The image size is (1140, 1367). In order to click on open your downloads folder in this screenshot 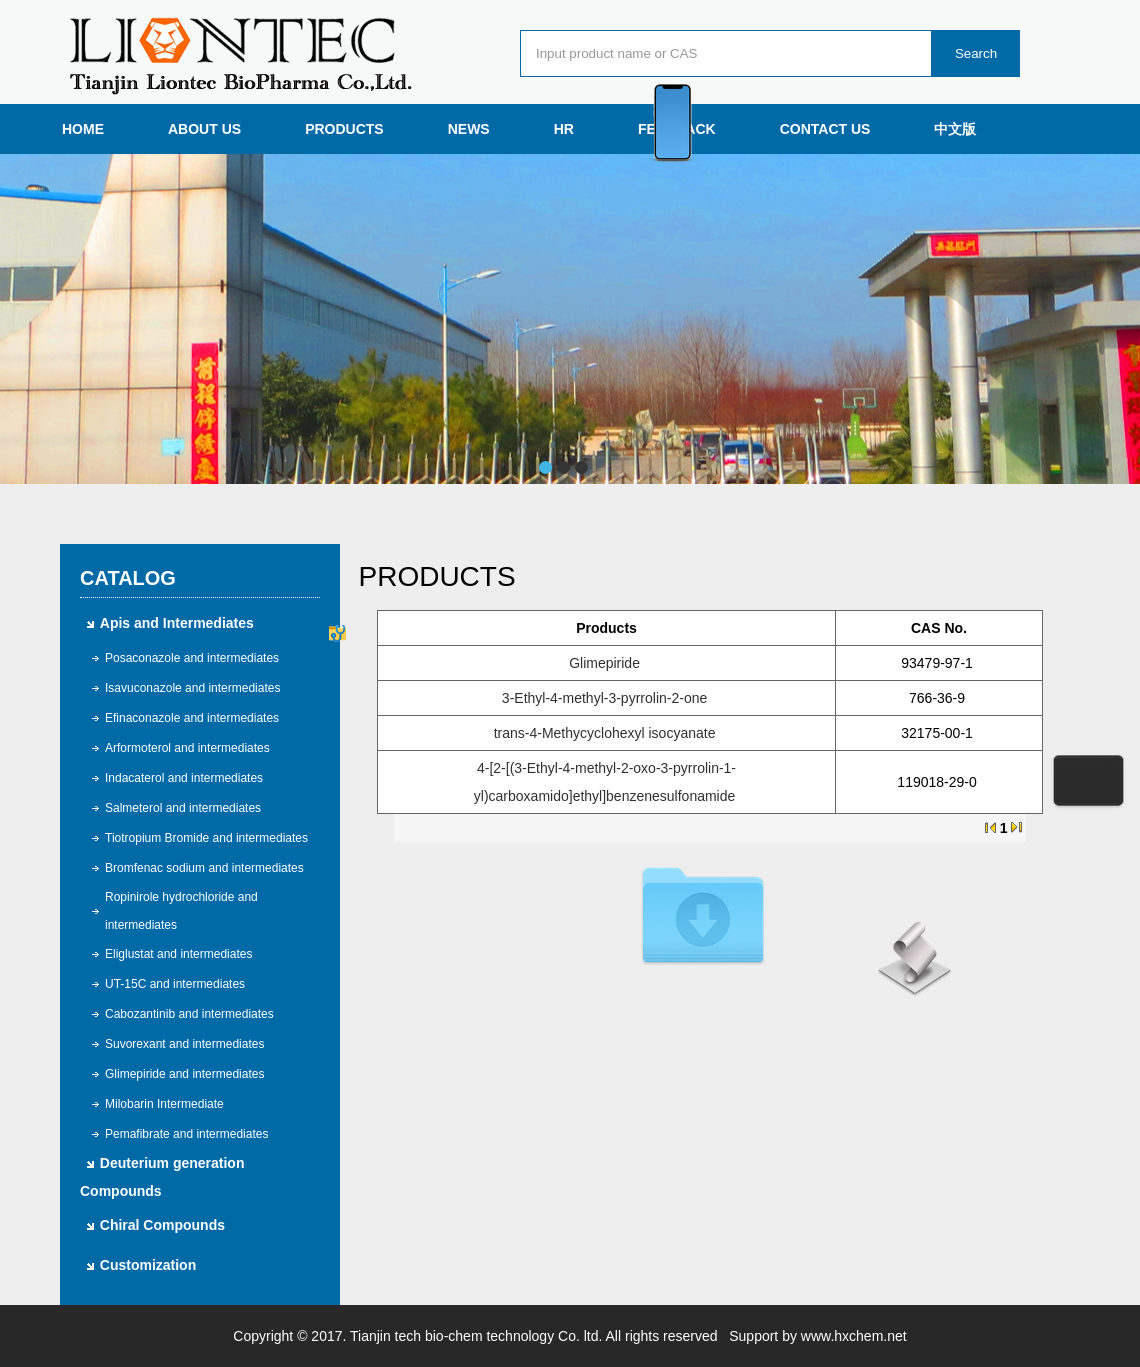, I will do `click(703, 915)`.